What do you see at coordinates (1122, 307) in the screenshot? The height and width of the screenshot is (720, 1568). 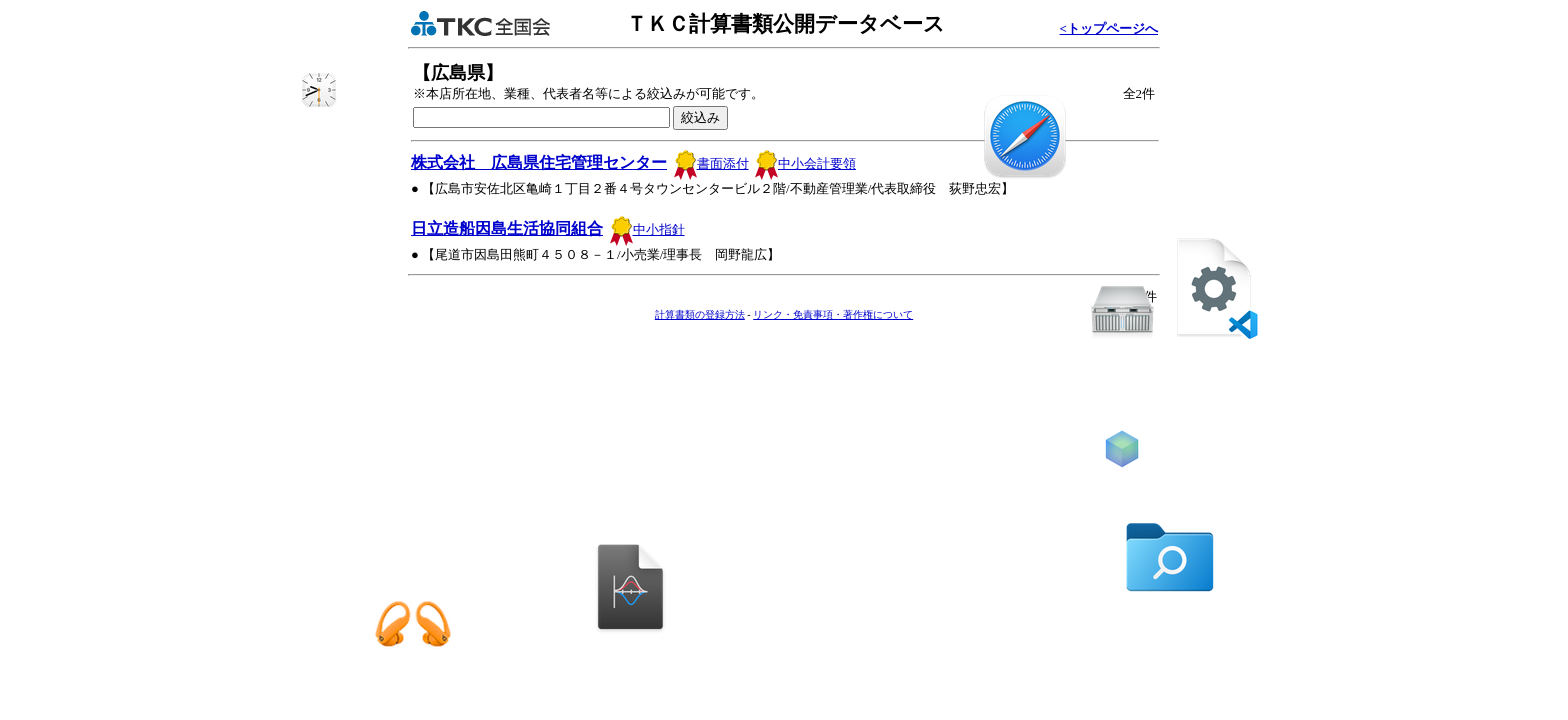 I see `indicates an xserve or rack server in network settings` at bounding box center [1122, 307].